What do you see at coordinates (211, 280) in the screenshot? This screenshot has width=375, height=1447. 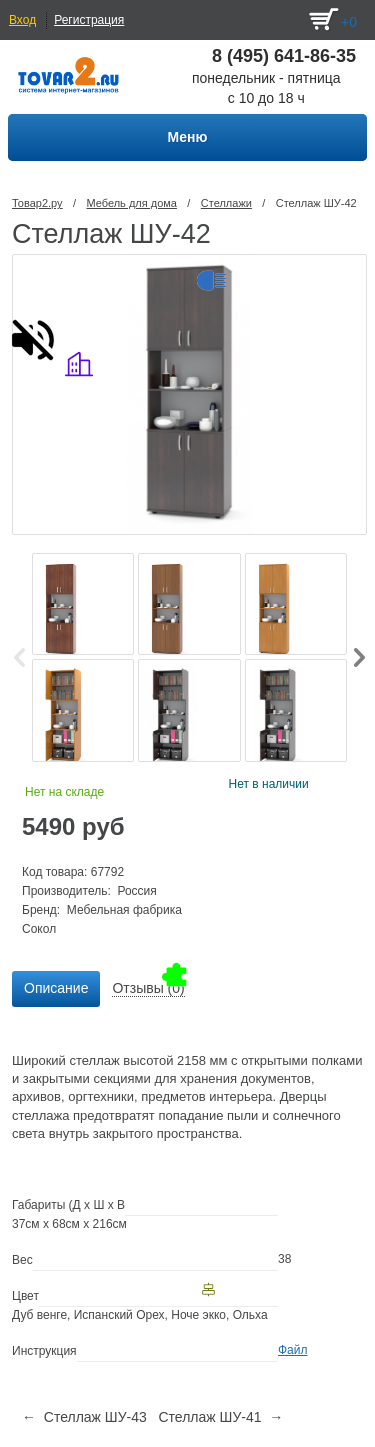 I see `toggle vehicle headlights on/off` at bounding box center [211, 280].